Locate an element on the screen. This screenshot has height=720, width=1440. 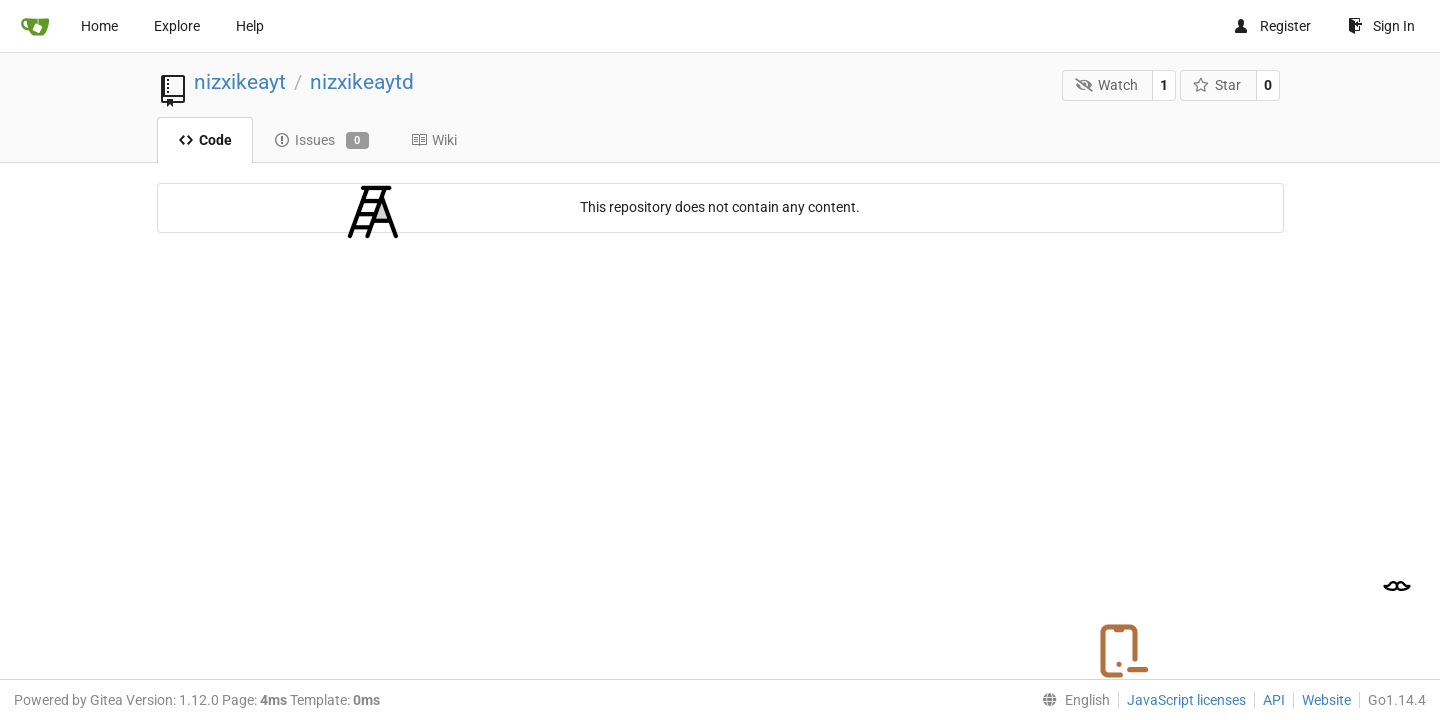
apply a moustache filter or effect is located at coordinates (1397, 586).